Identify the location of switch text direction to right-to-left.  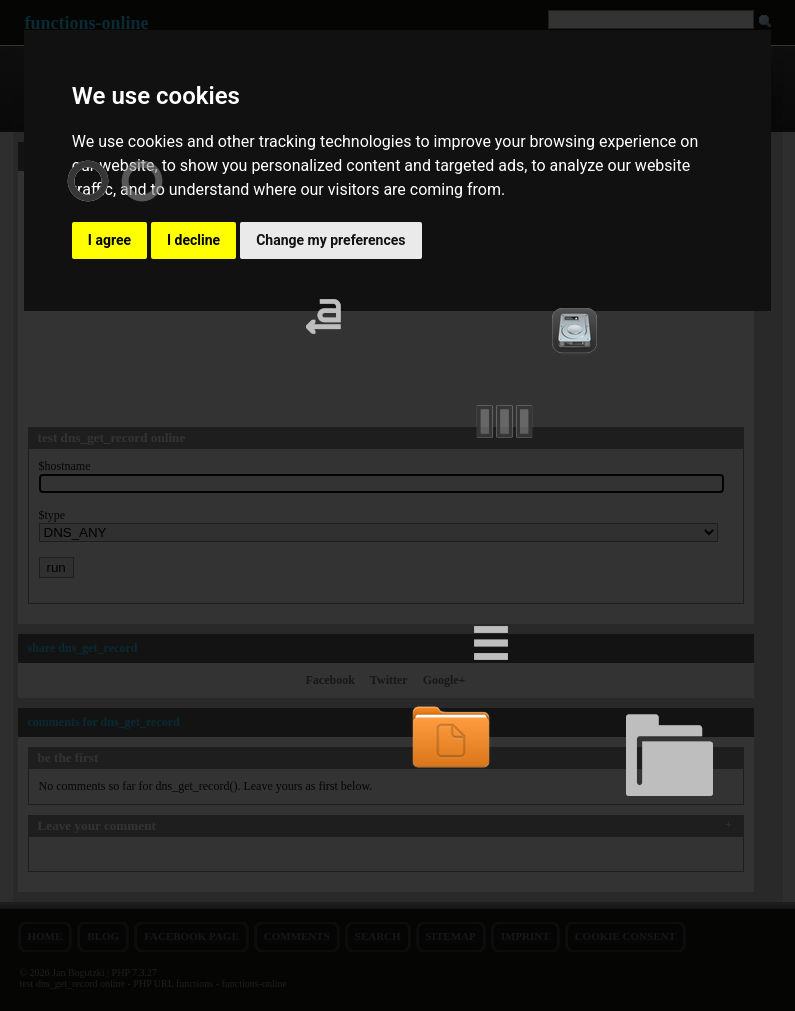
(324, 317).